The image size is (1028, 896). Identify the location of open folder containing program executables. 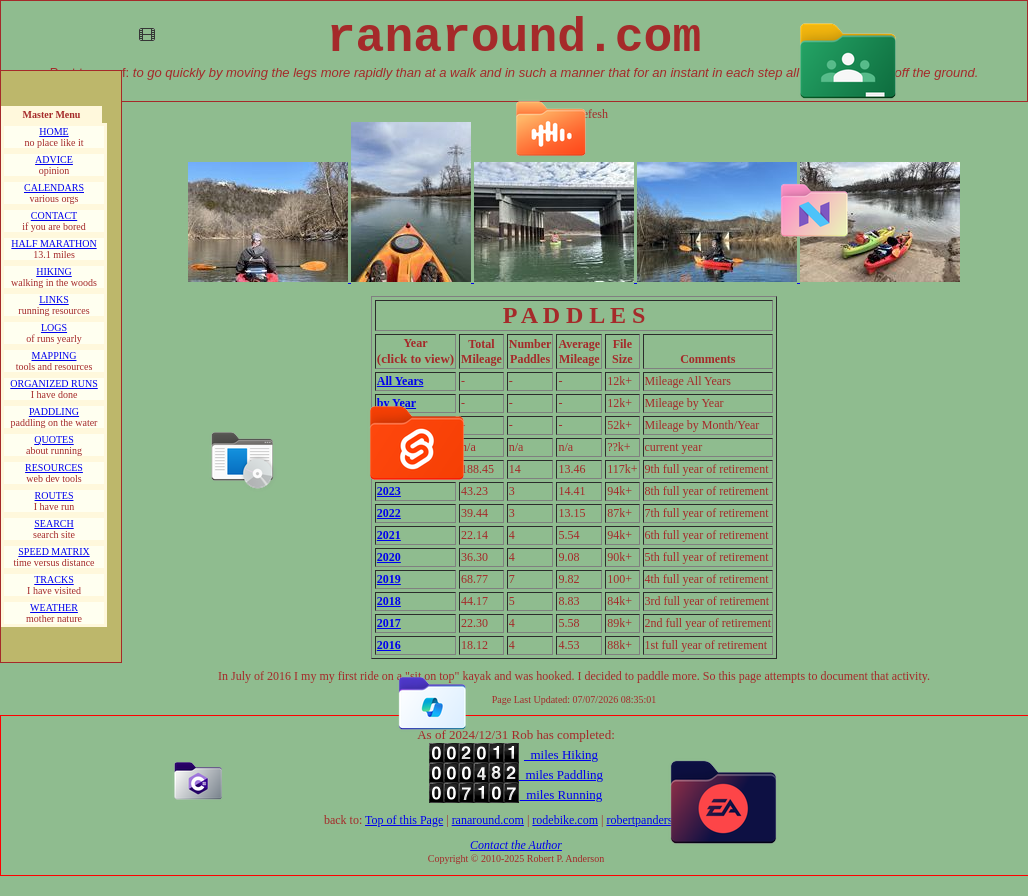
(242, 458).